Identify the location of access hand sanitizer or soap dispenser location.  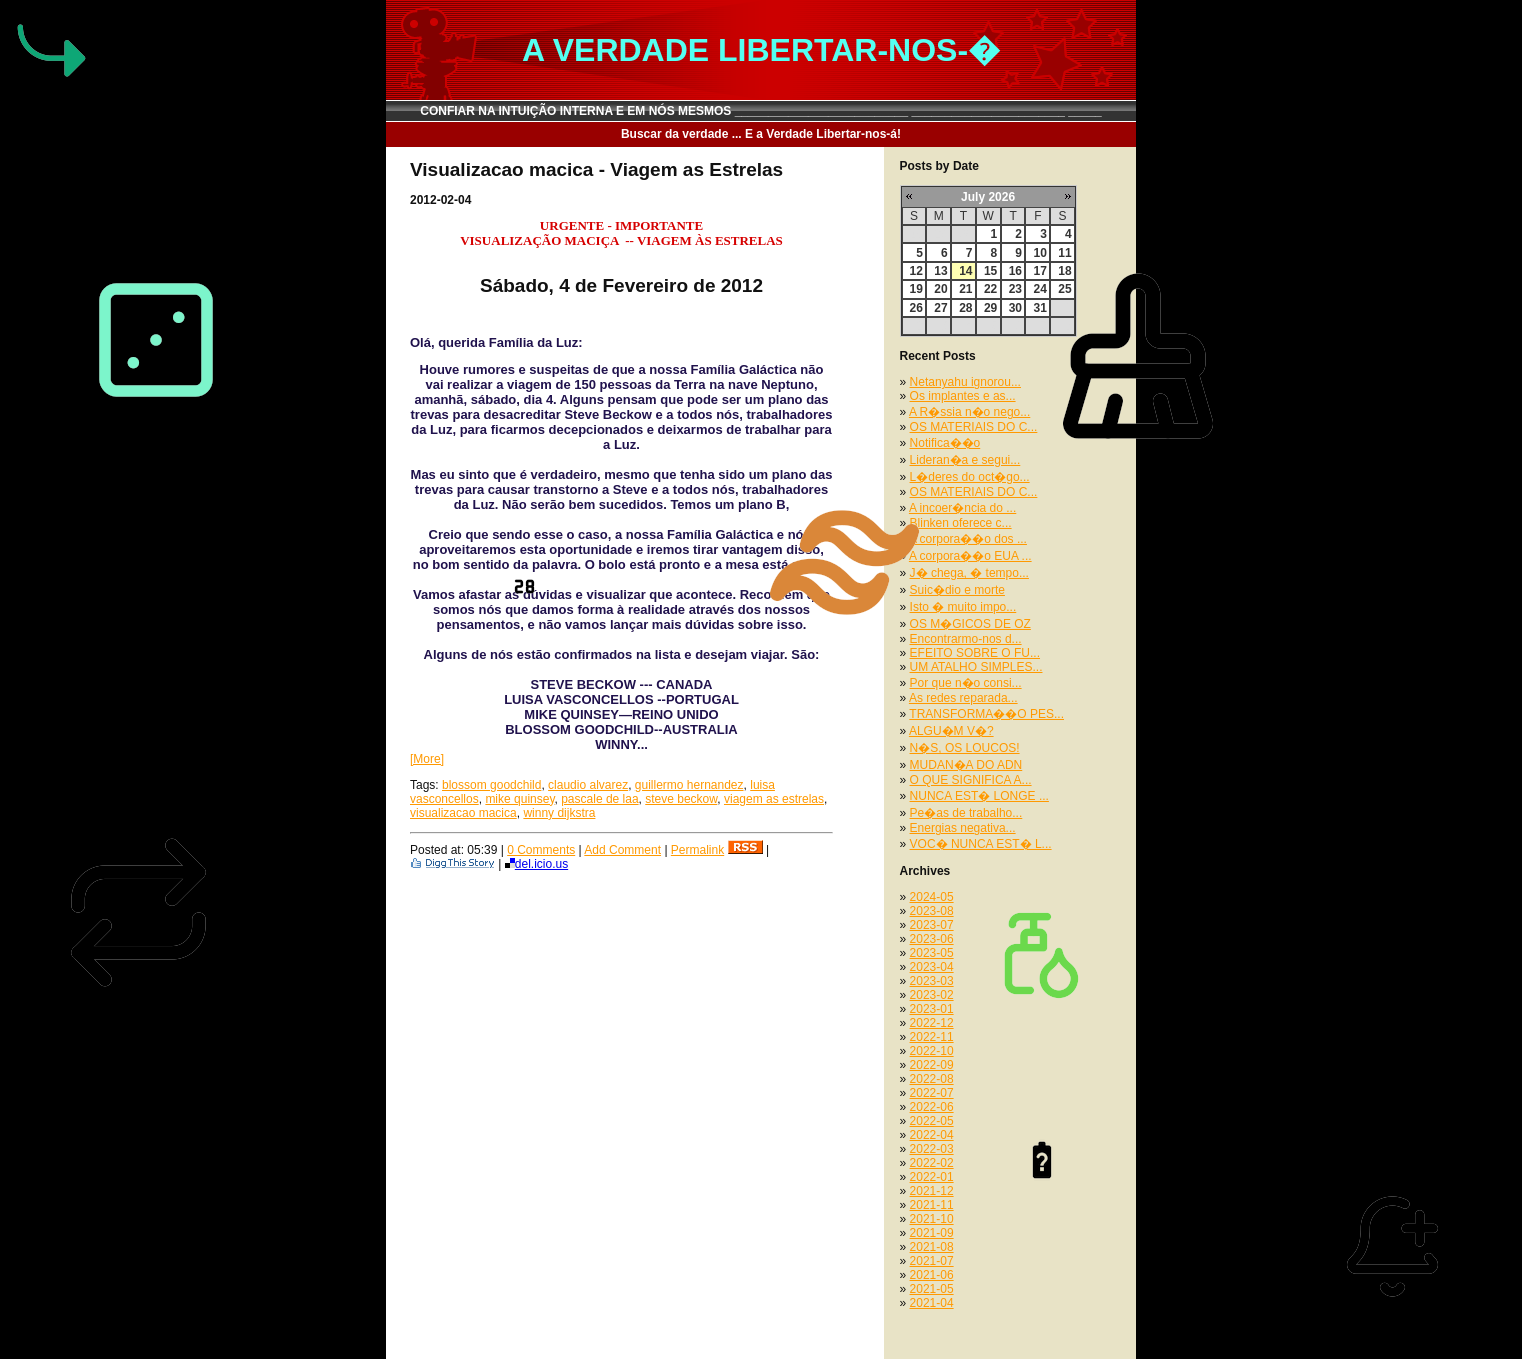
(1039, 955).